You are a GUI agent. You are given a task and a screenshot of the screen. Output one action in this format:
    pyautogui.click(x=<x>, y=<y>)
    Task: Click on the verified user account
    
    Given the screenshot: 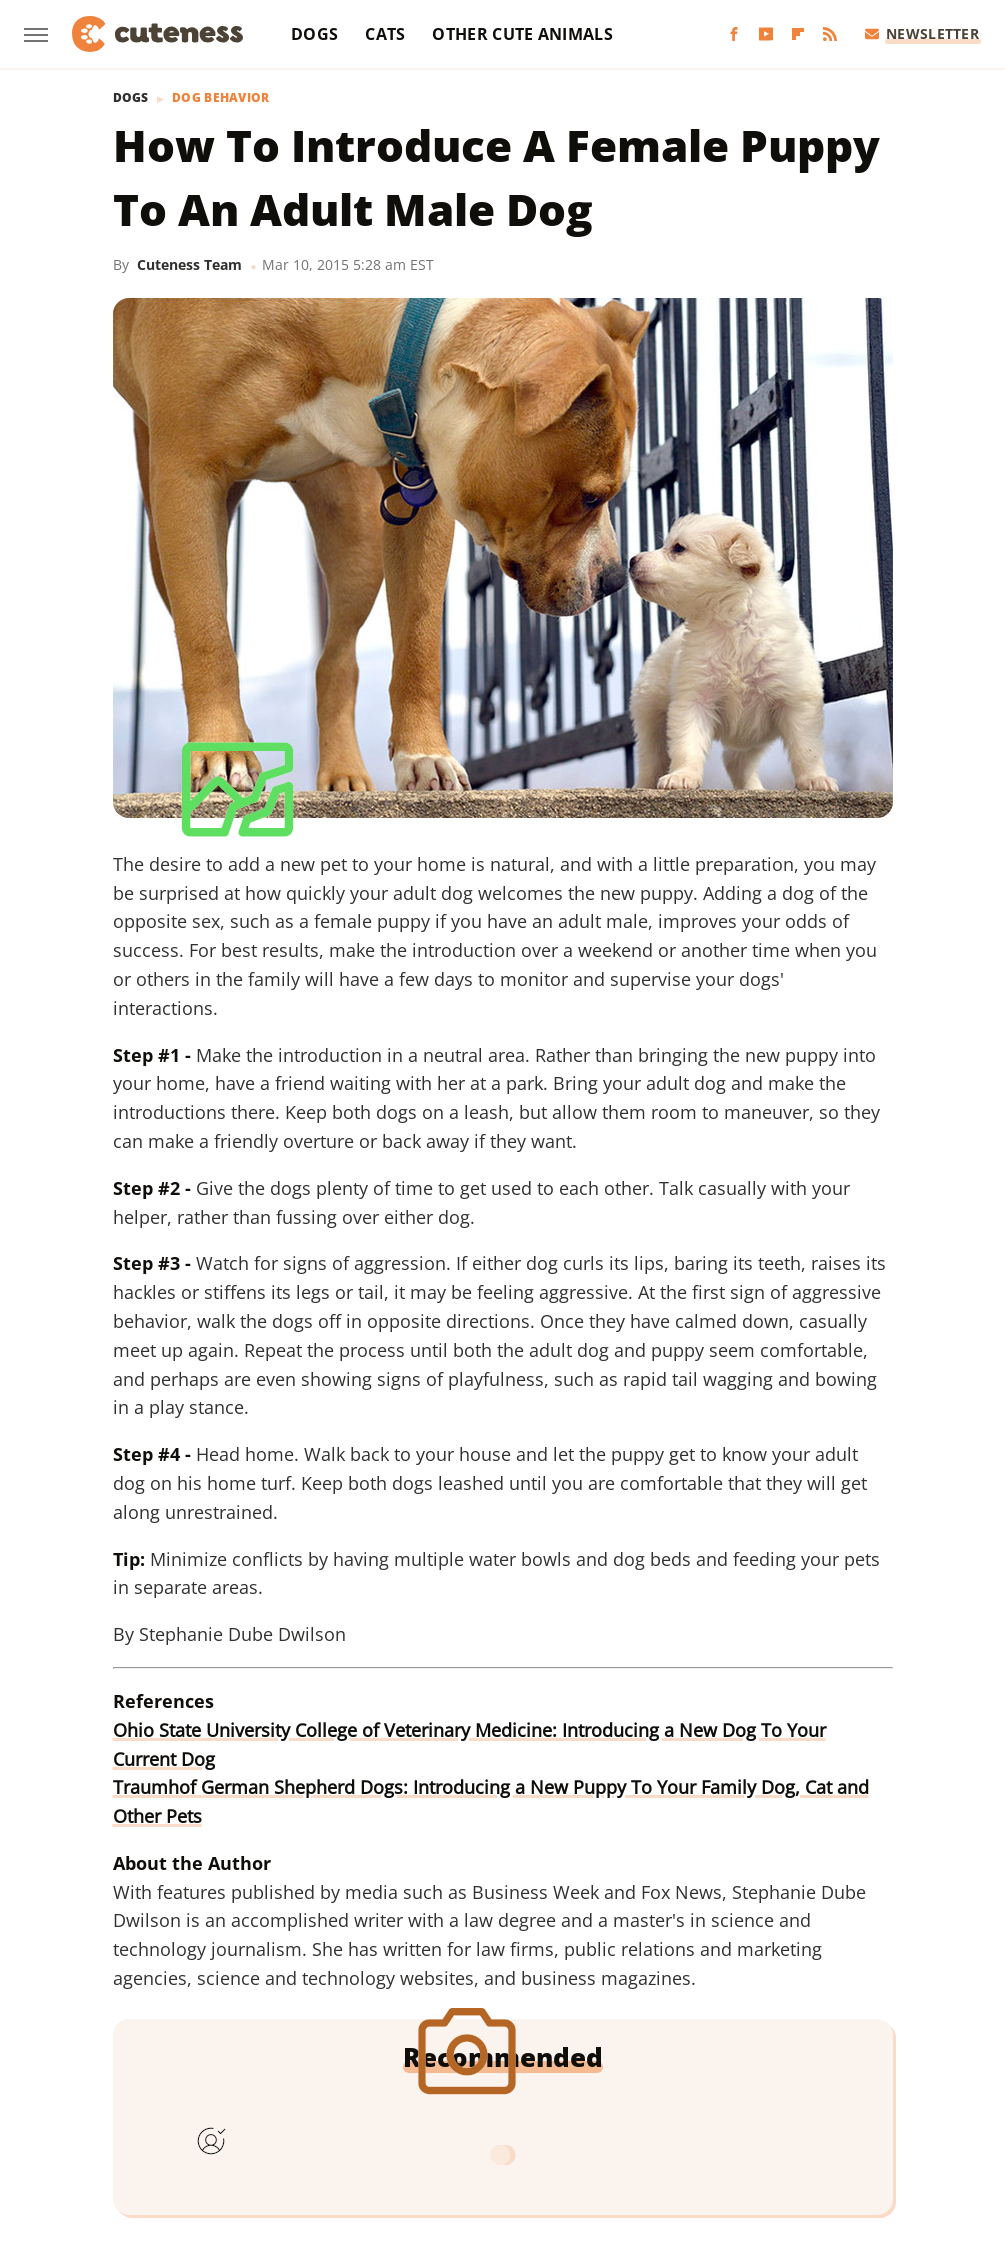 What is the action you would take?
    pyautogui.click(x=211, y=2141)
    